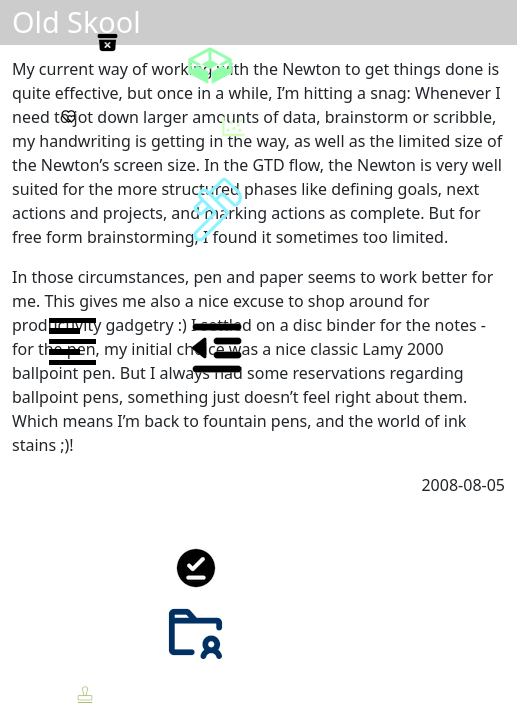 The height and width of the screenshot is (720, 517). Describe the element at coordinates (233, 126) in the screenshot. I see `view scatter plot data visualization` at that location.